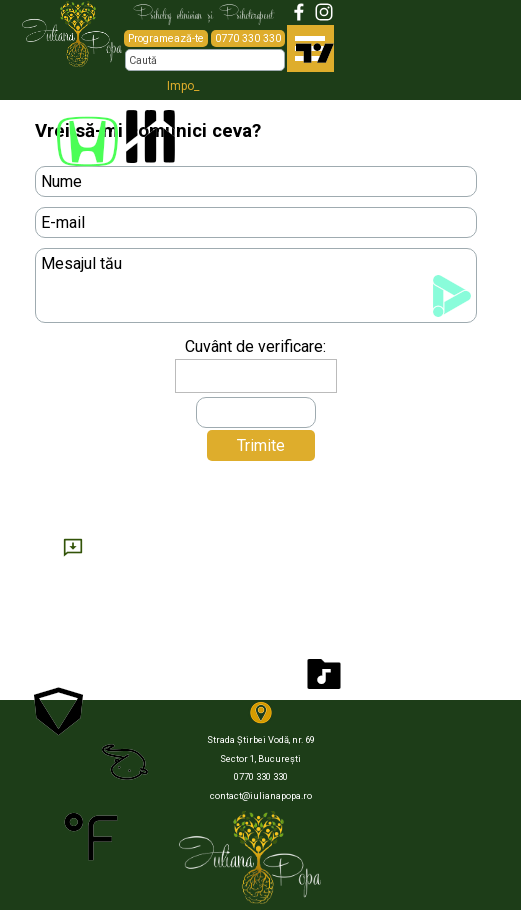 The width and height of the screenshot is (521, 910). What do you see at coordinates (93, 836) in the screenshot?
I see `indicates temperature displayed in fahrenheit` at bounding box center [93, 836].